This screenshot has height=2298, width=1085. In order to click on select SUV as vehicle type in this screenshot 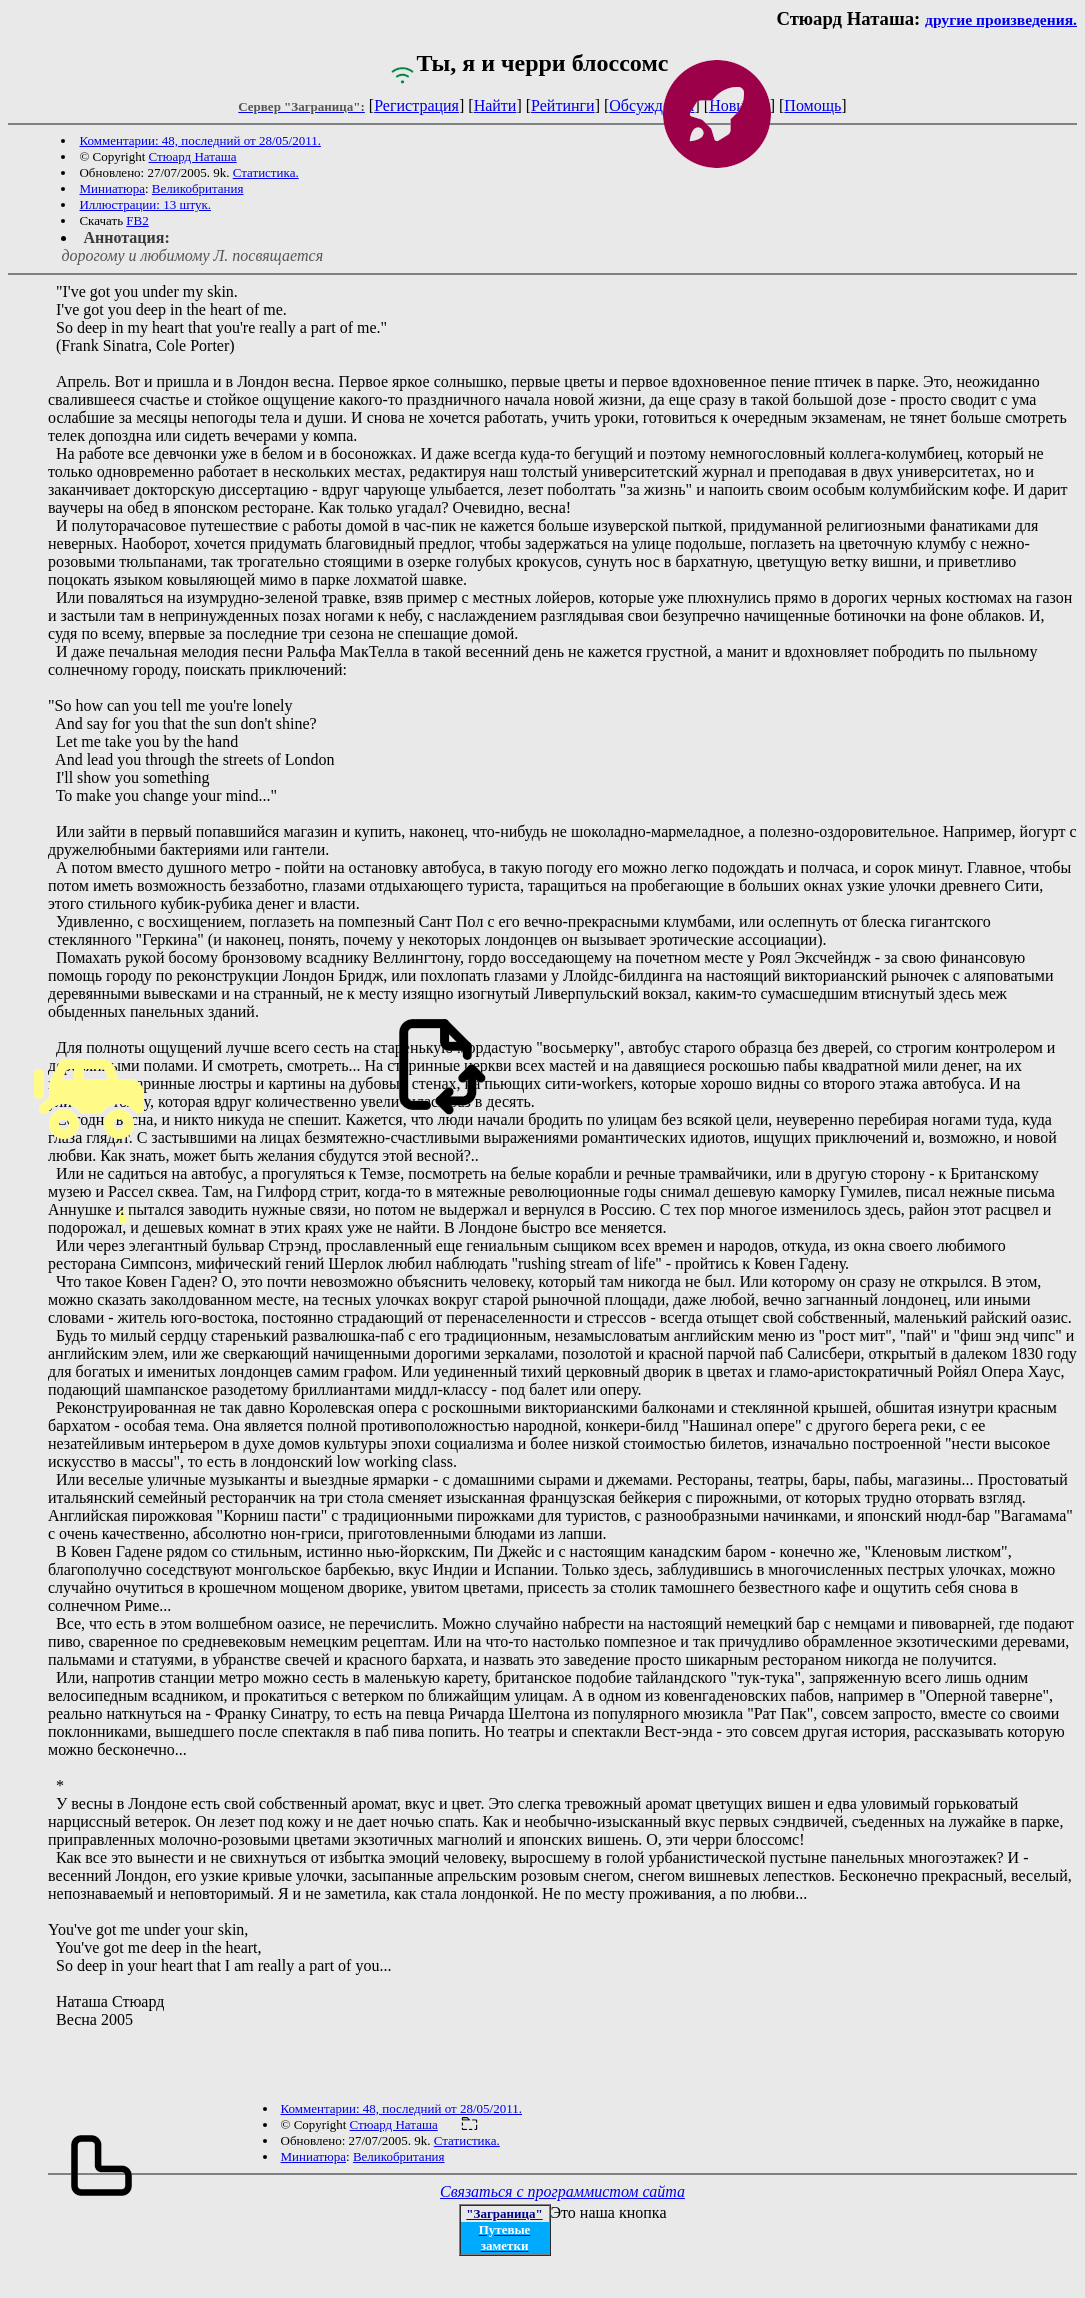, I will do `click(89, 1099)`.